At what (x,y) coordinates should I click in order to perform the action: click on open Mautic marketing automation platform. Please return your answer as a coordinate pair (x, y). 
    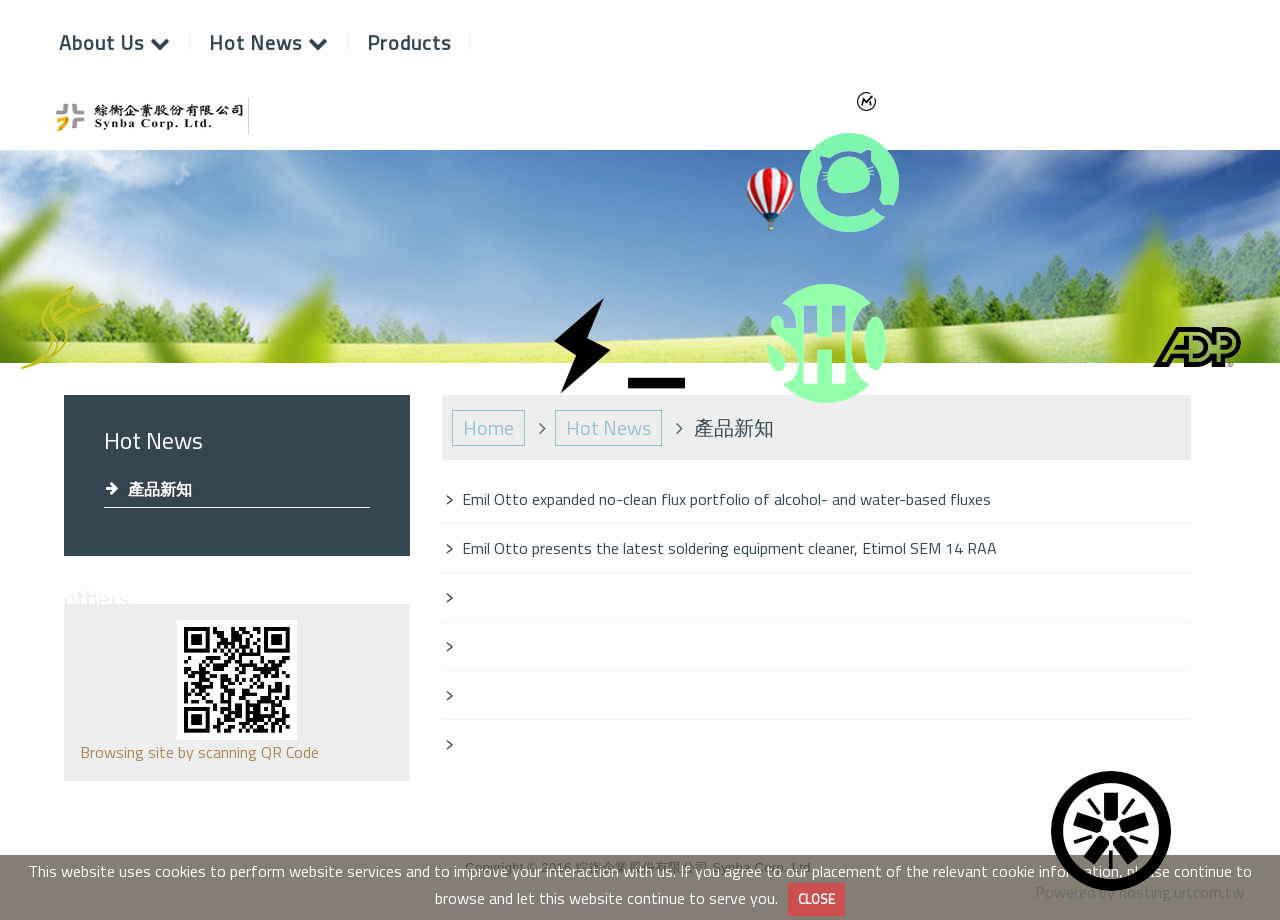
    Looking at the image, I should click on (866, 101).